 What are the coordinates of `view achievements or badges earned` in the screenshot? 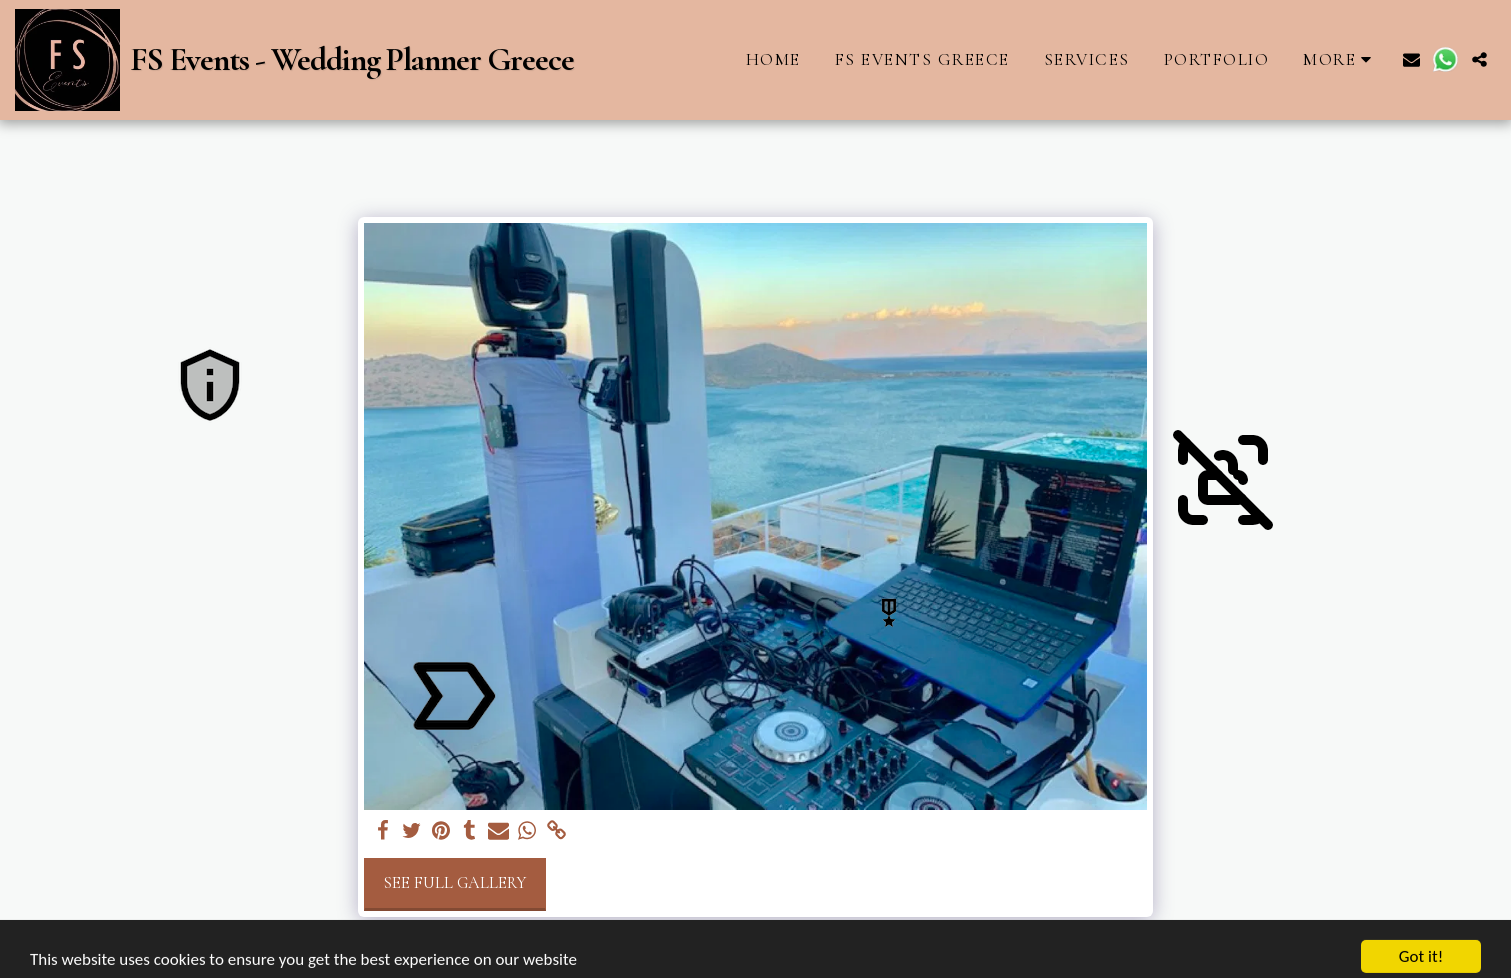 It's located at (889, 613).